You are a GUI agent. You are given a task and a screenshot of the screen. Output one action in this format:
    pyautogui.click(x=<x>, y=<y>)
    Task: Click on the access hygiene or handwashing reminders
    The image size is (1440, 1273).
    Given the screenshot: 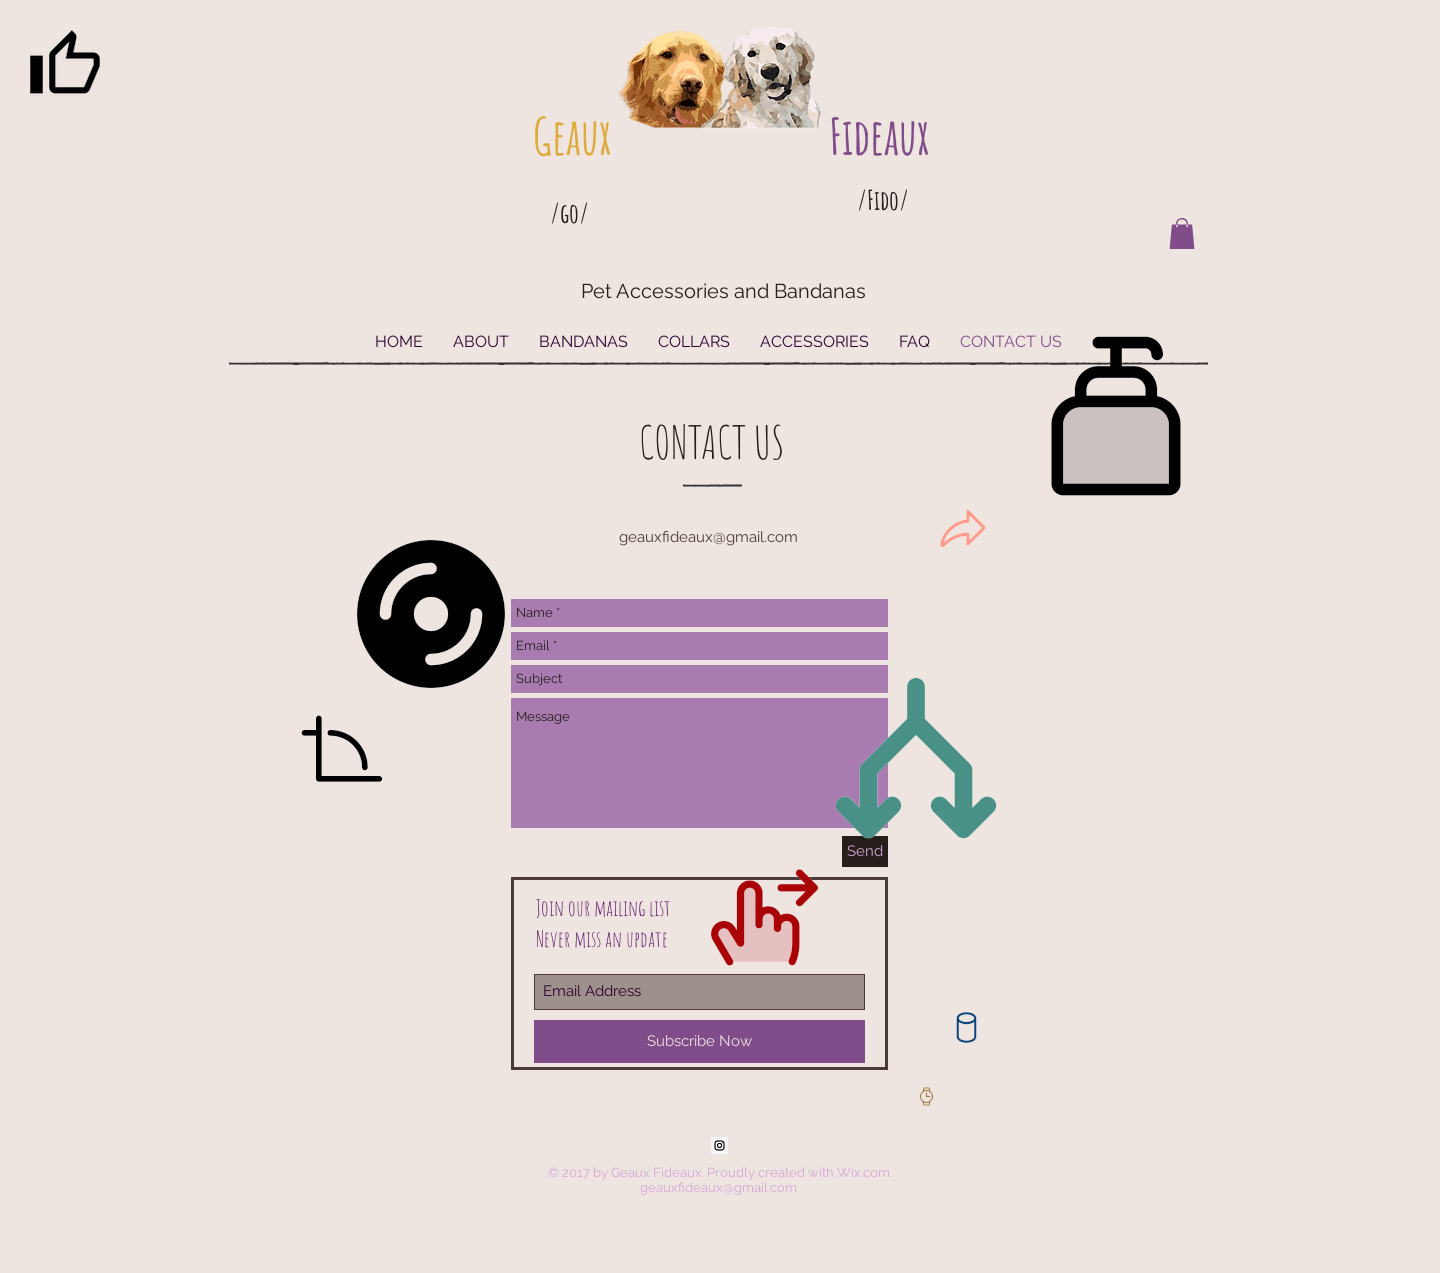 What is the action you would take?
    pyautogui.click(x=1116, y=419)
    